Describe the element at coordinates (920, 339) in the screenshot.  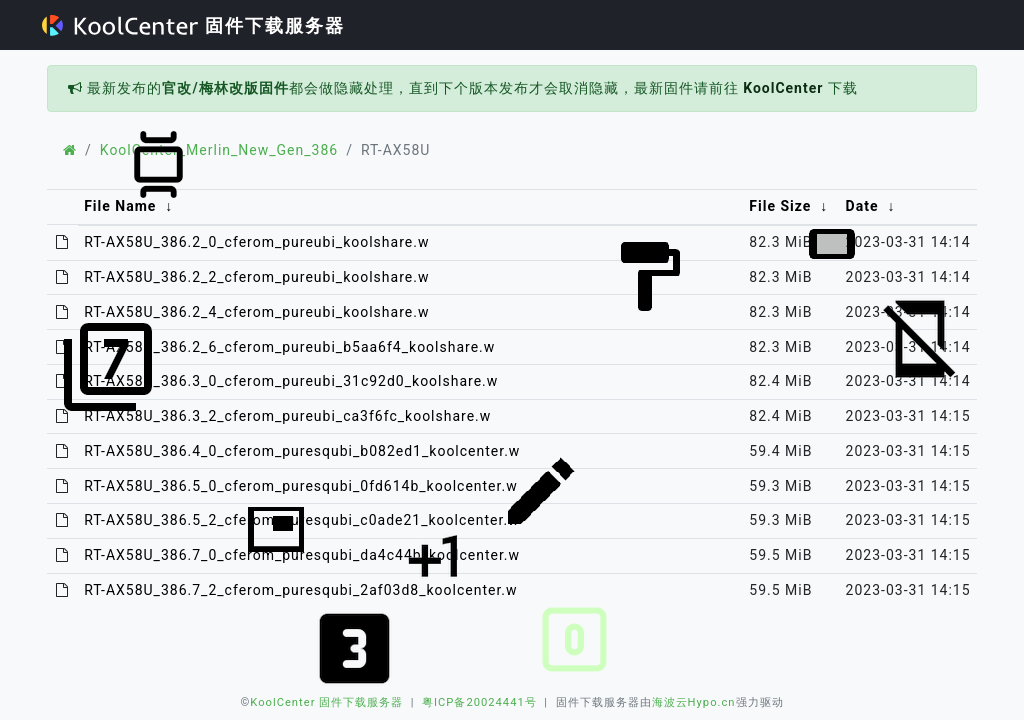
I see `disable mobile device or phone features` at that location.